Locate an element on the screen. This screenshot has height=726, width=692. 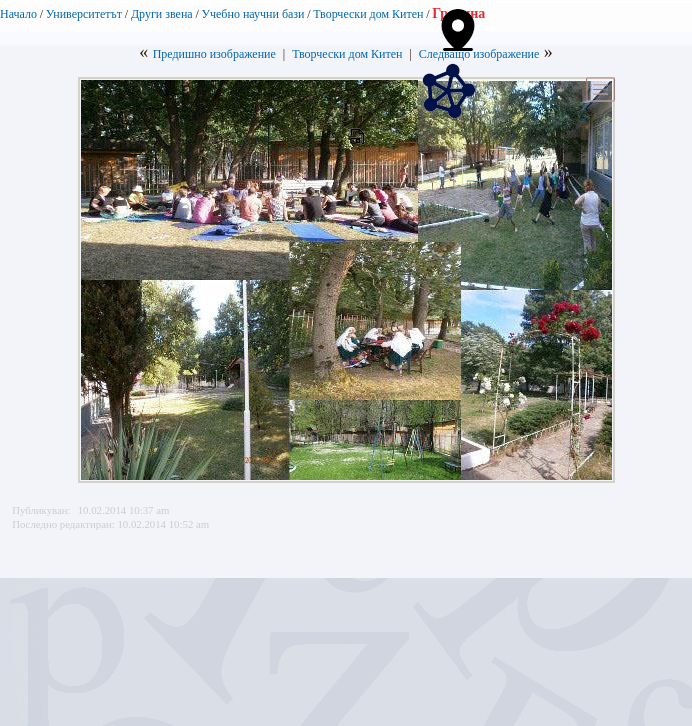
connect to the fediverse network is located at coordinates (448, 91).